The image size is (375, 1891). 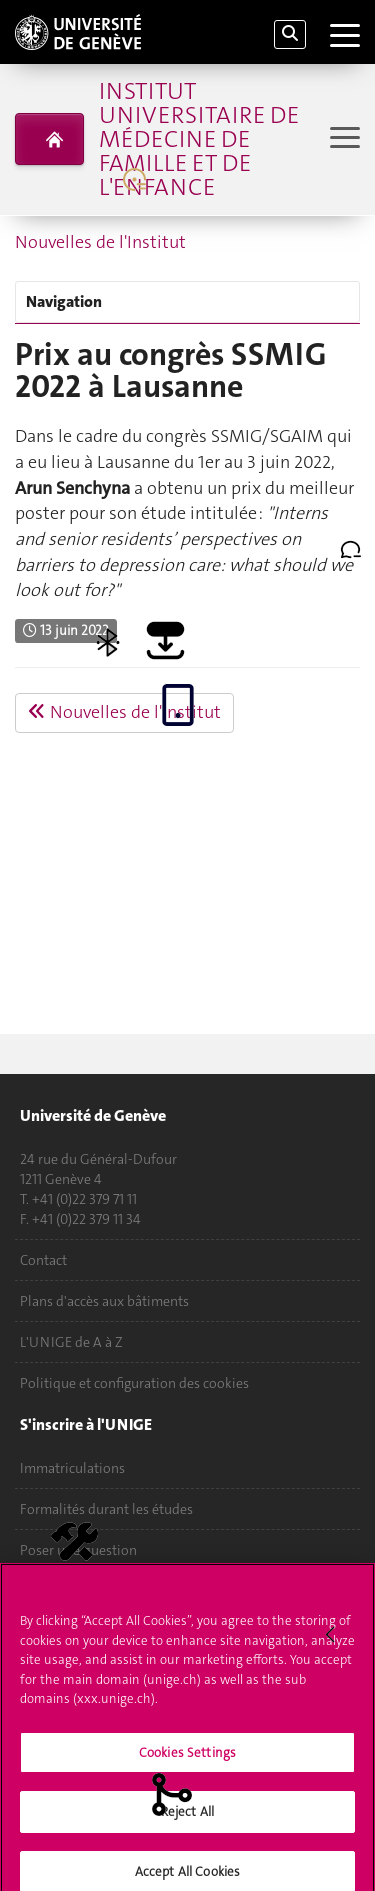 What do you see at coordinates (330, 1634) in the screenshot?
I see `go back to the previous page` at bounding box center [330, 1634].